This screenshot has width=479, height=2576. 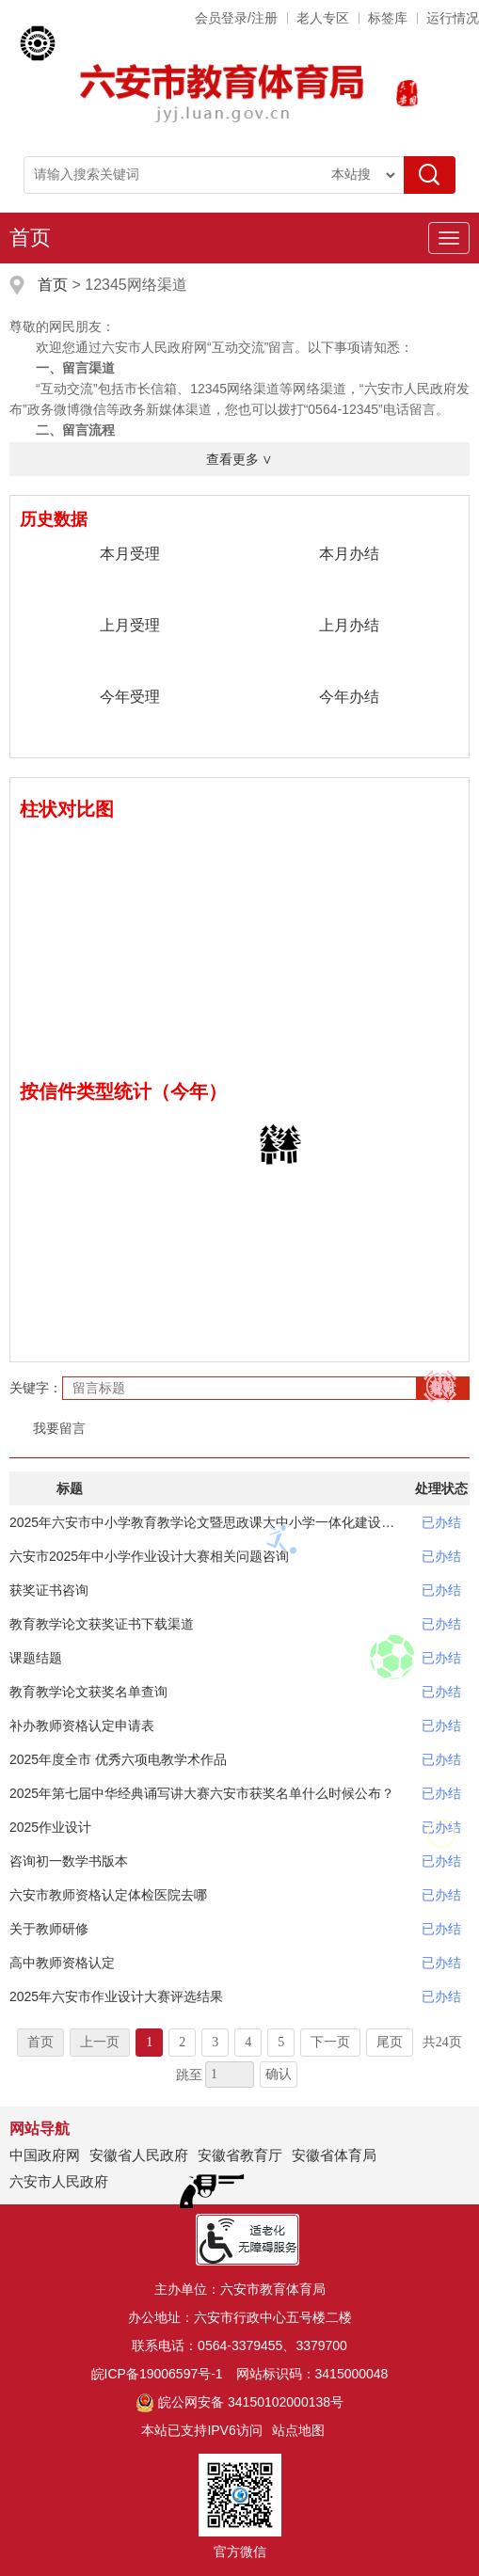 What do you see at coordinates (212, 2191) in the screenshot?
I see `select revolver weapon in game inventory` at bounding box center [212, 2191].